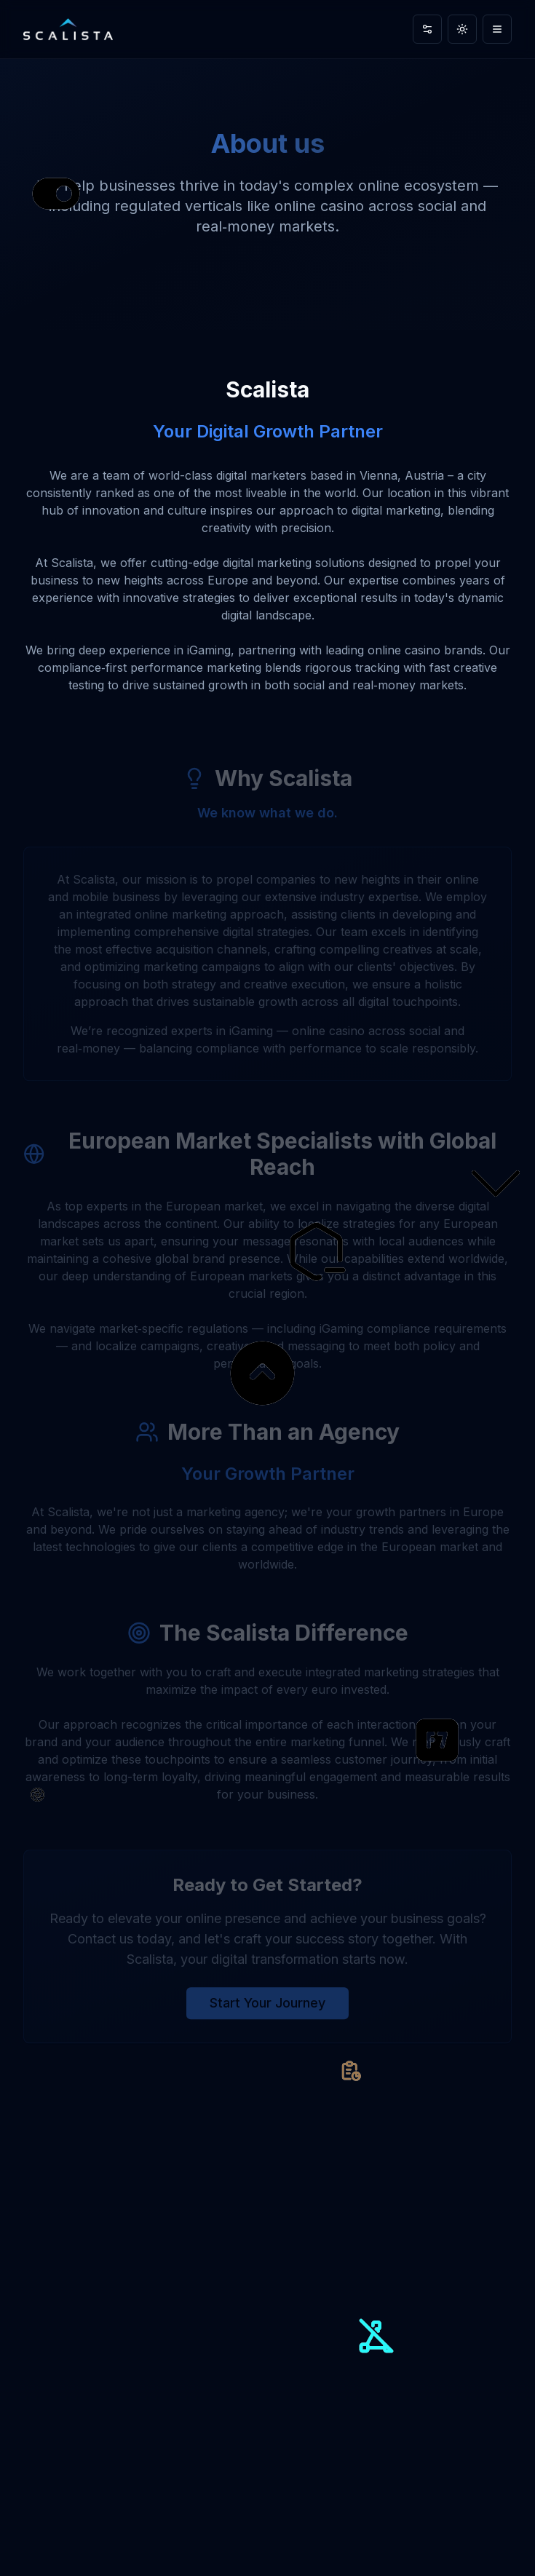  What do you see at coordinates (37, 1794) in the screenshot?
I see `adjust camera aperture settings` at bounding box center [37, 1794].